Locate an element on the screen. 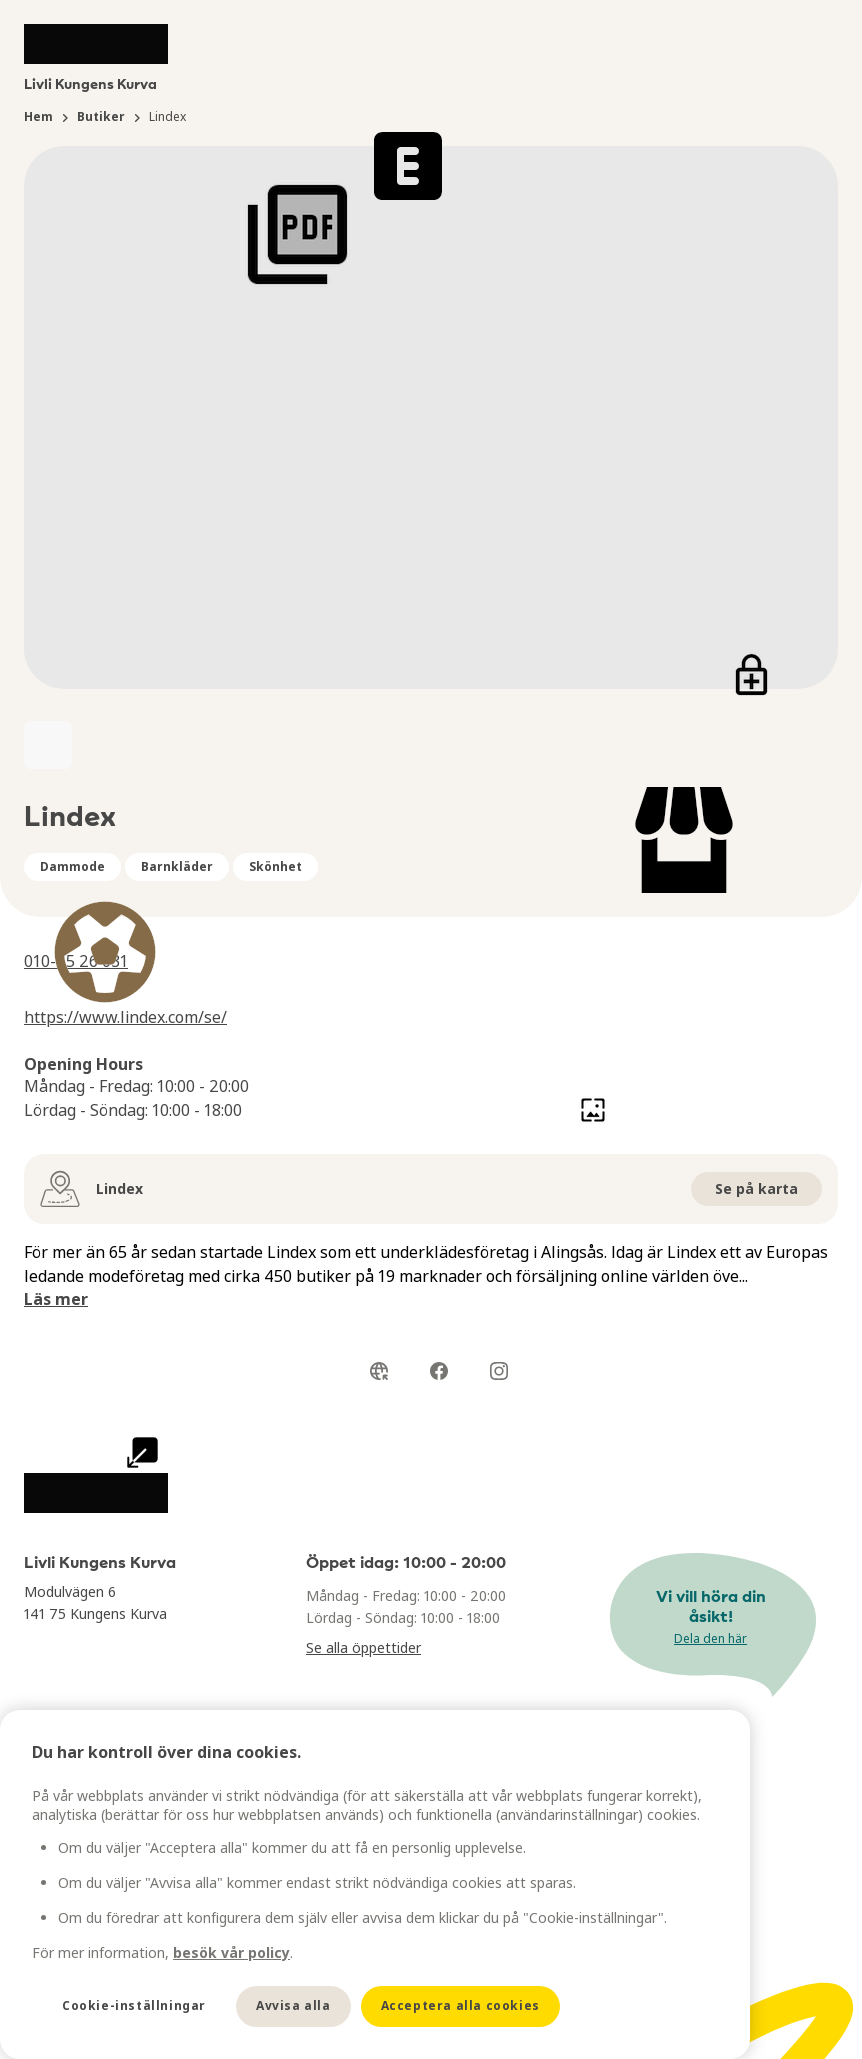  save or export as PDF is located at coordinates (297, 234).